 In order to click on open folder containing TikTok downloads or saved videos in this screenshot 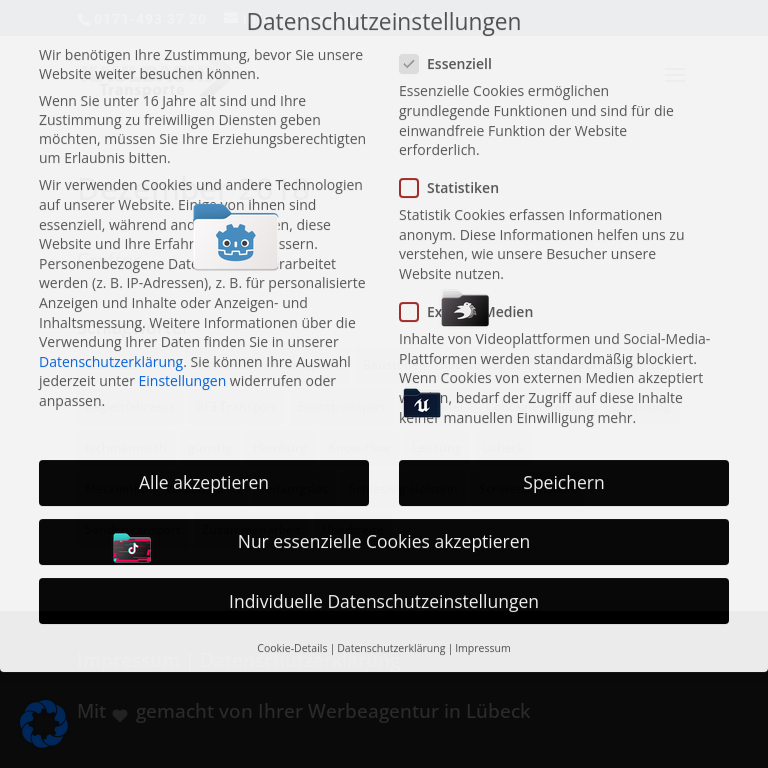, I will do `click(132, 549)`.